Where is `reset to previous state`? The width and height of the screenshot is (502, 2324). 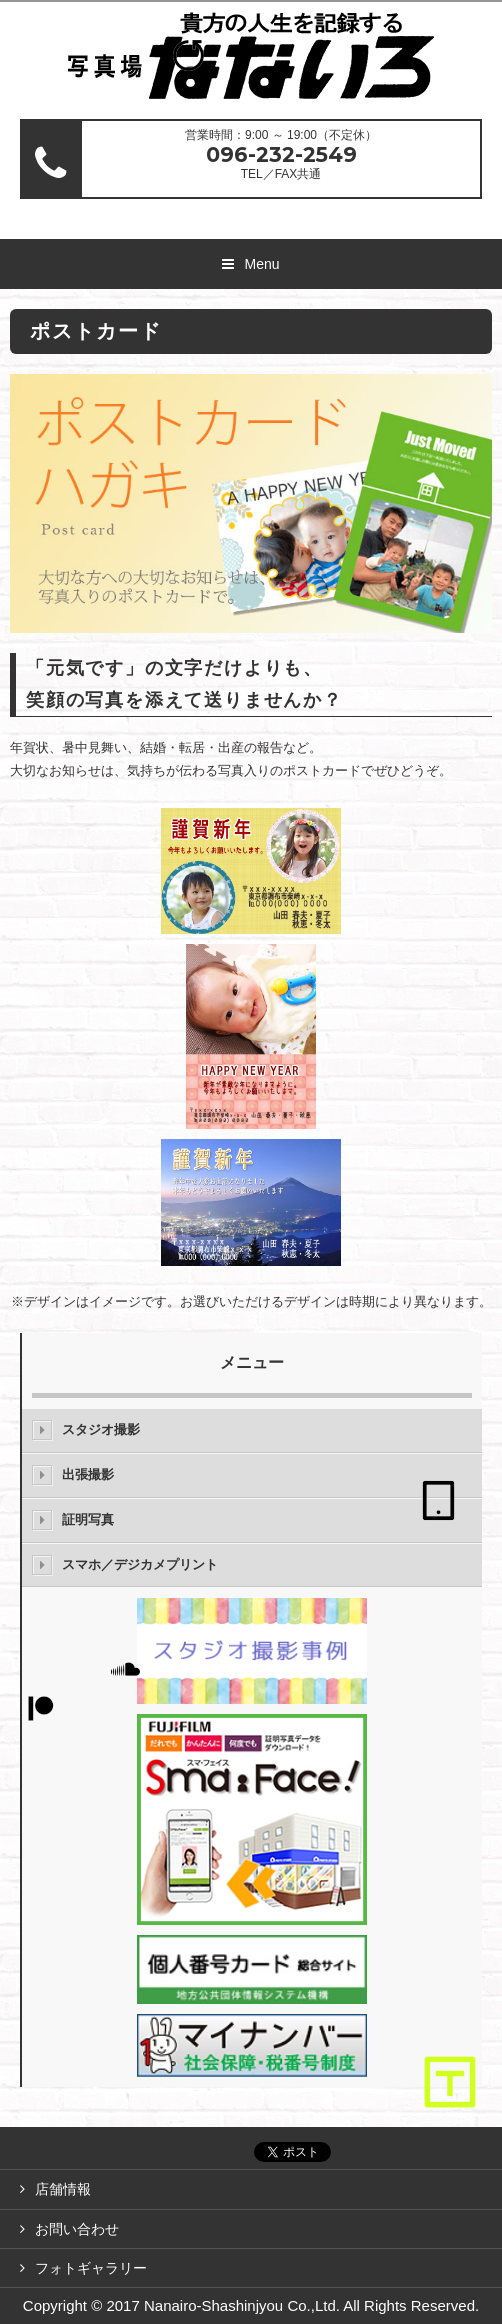 reset to previous state is located at coordinates (188, 55).